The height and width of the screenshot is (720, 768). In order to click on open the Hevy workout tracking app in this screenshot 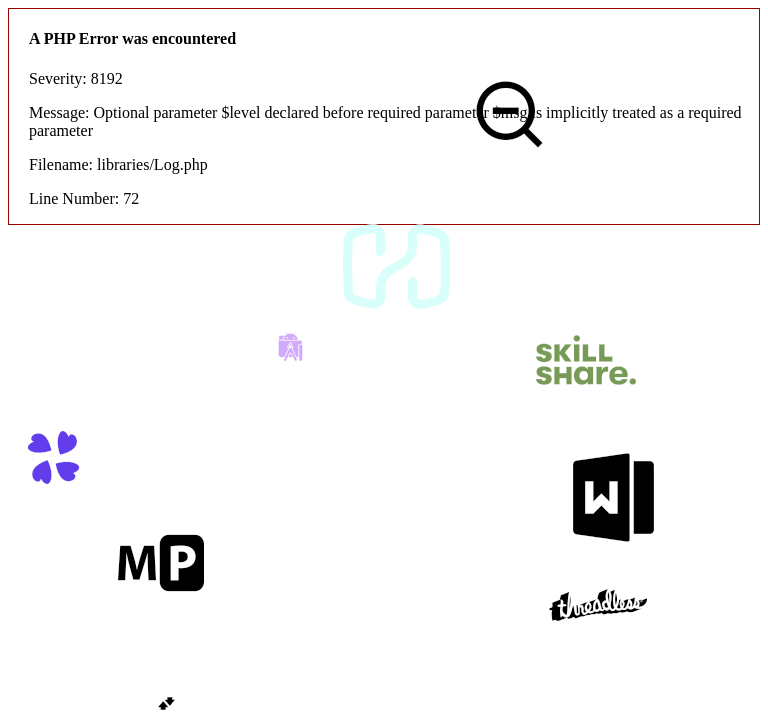, I will do `click(396, 266)`.